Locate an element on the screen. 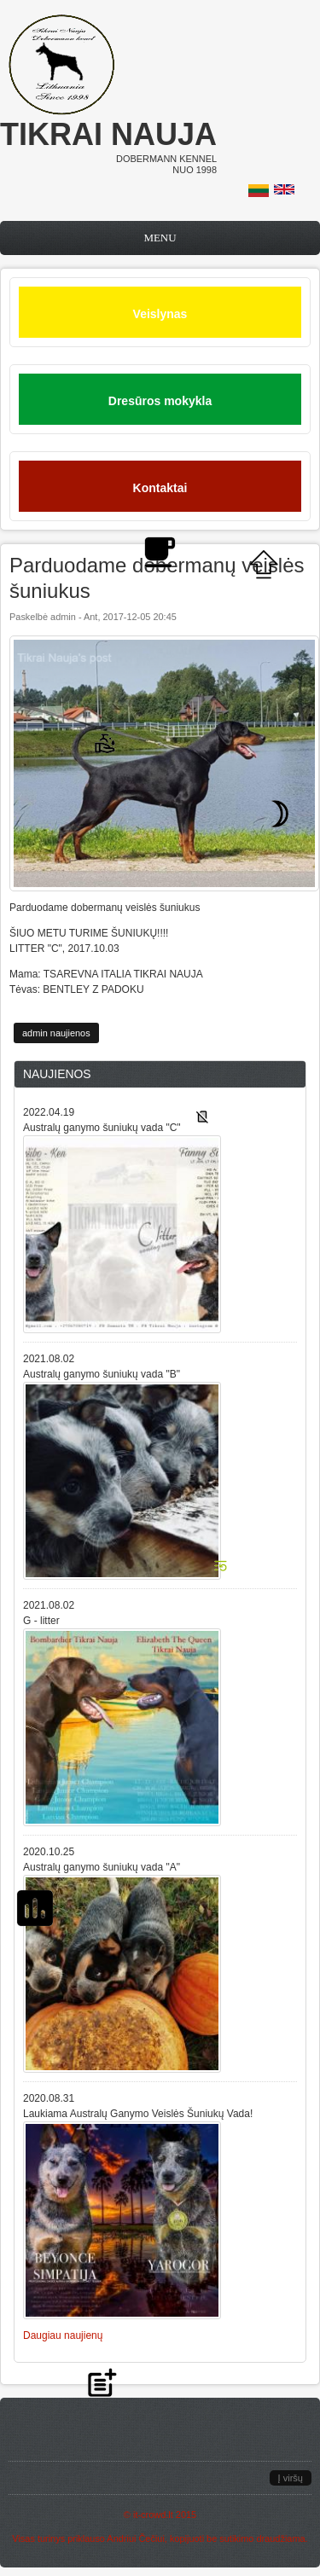 The width and height of the screenshot is (320, 2576). upload a file or document is located at coordinates (264, 566).